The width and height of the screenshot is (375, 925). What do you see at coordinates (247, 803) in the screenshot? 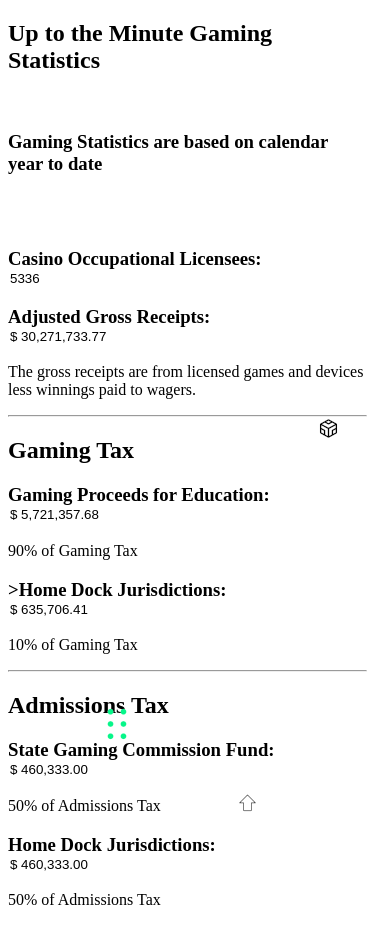
I see `upvote or like content` at bounding box center [247, 803].